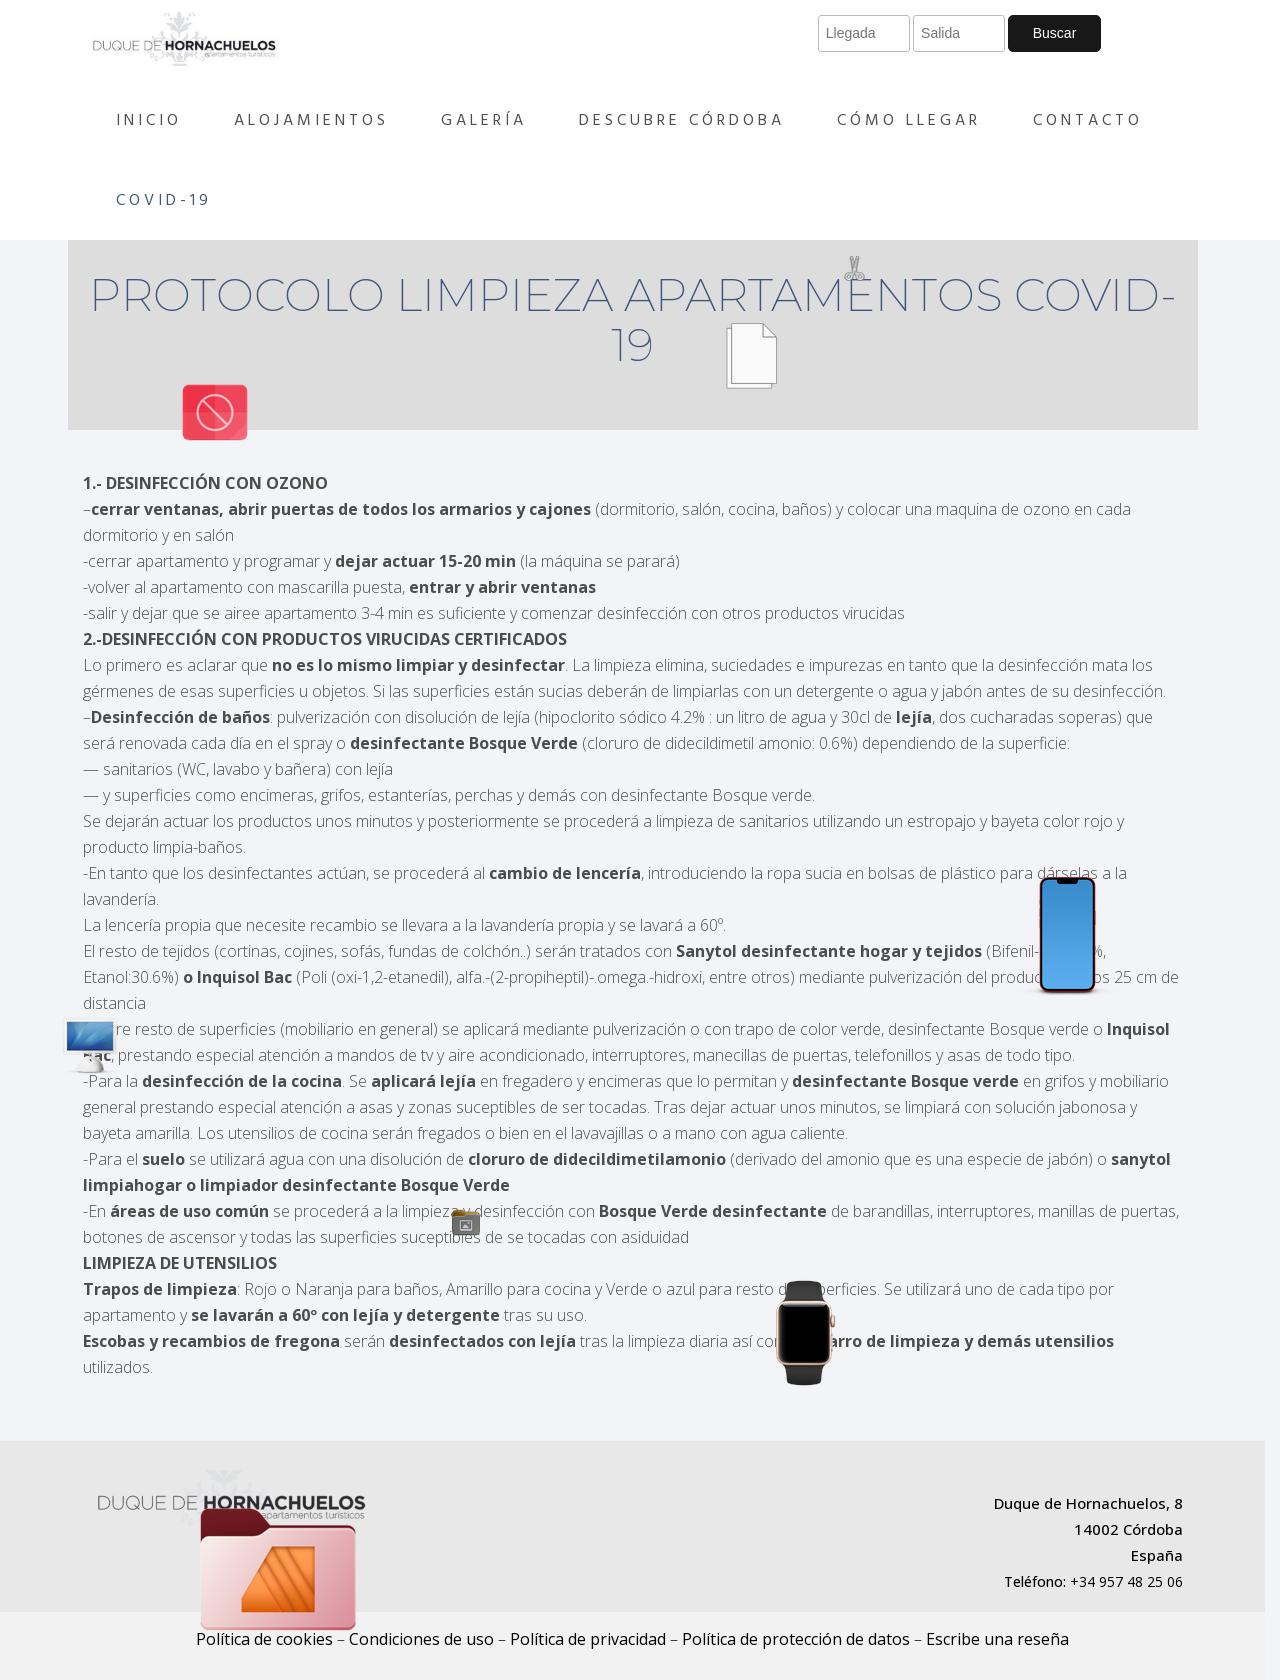  What do you see at coordinates (90, 1044) in the screenshot?
I see `represents an imac g4 device in system settings` at bounding box center [90, 1044].